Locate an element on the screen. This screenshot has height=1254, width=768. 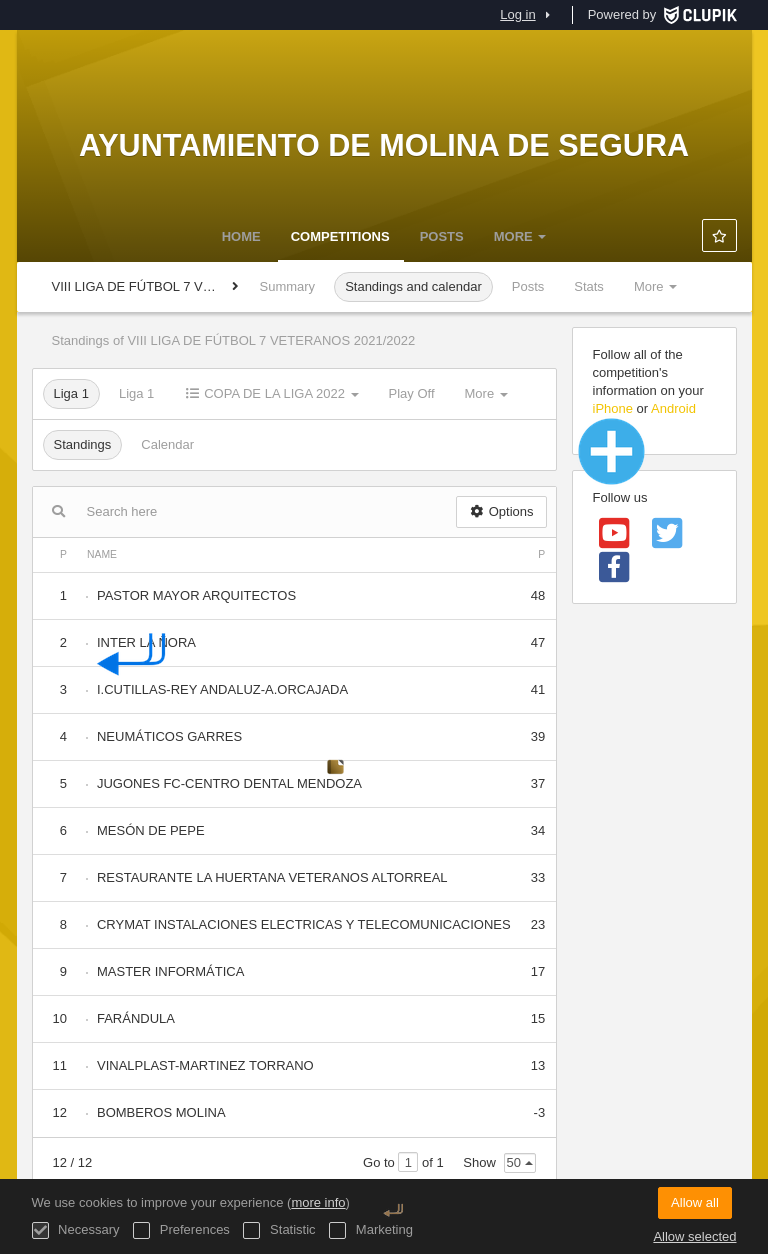
indicates a newly added item or file is located at coordinates (611, 451).